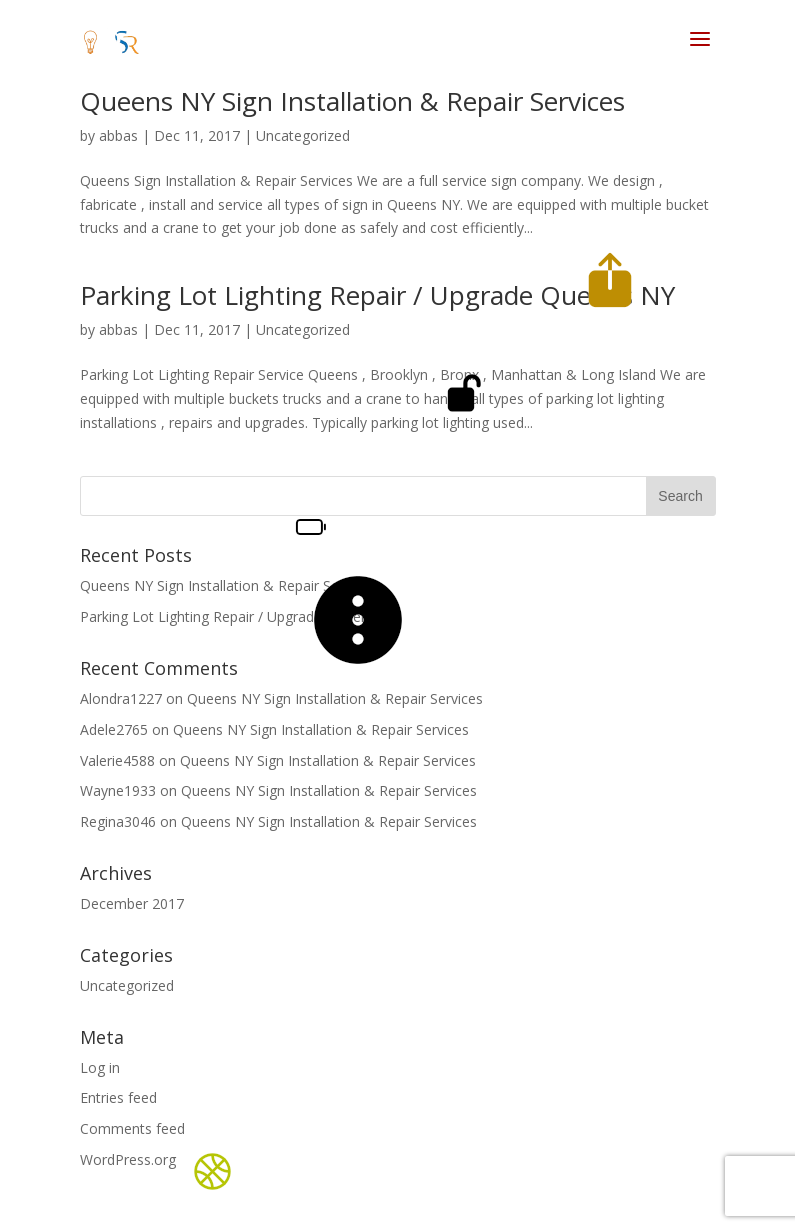 This screenshot has height=1230, width=795. What do you see at coordinates (461, 394) in the screenshot?
I see `unlock or access secured content` at bounding box center [461, 394].